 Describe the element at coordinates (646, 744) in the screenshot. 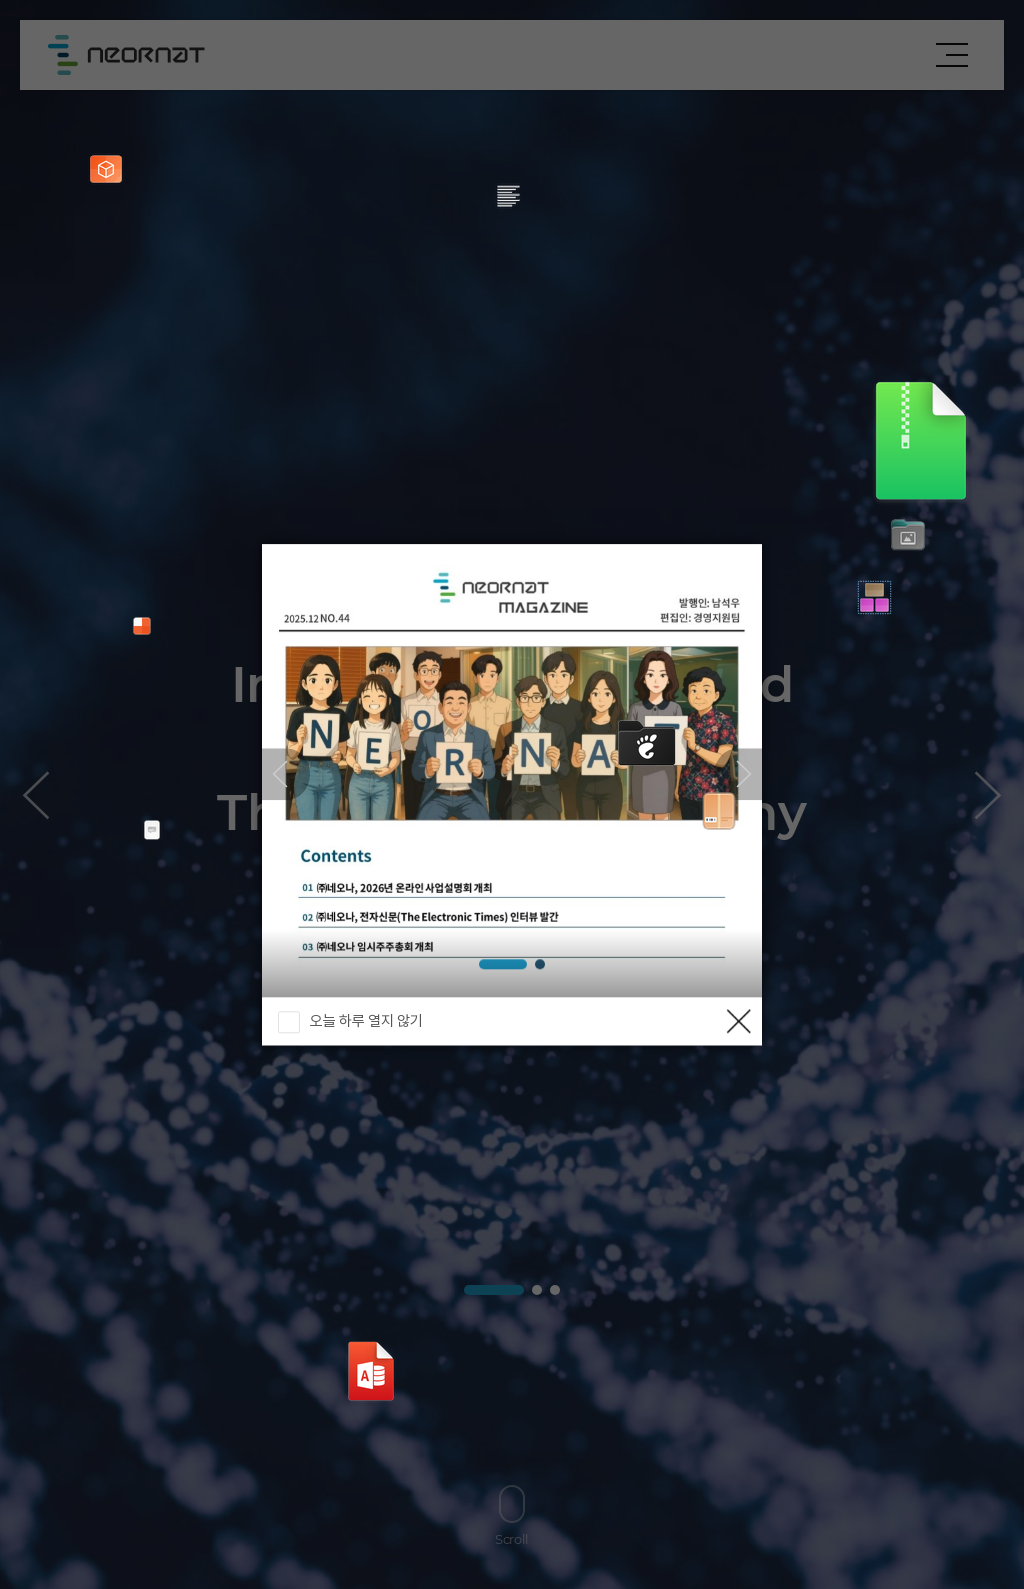

I see `open gnome-related files folder` at that location.